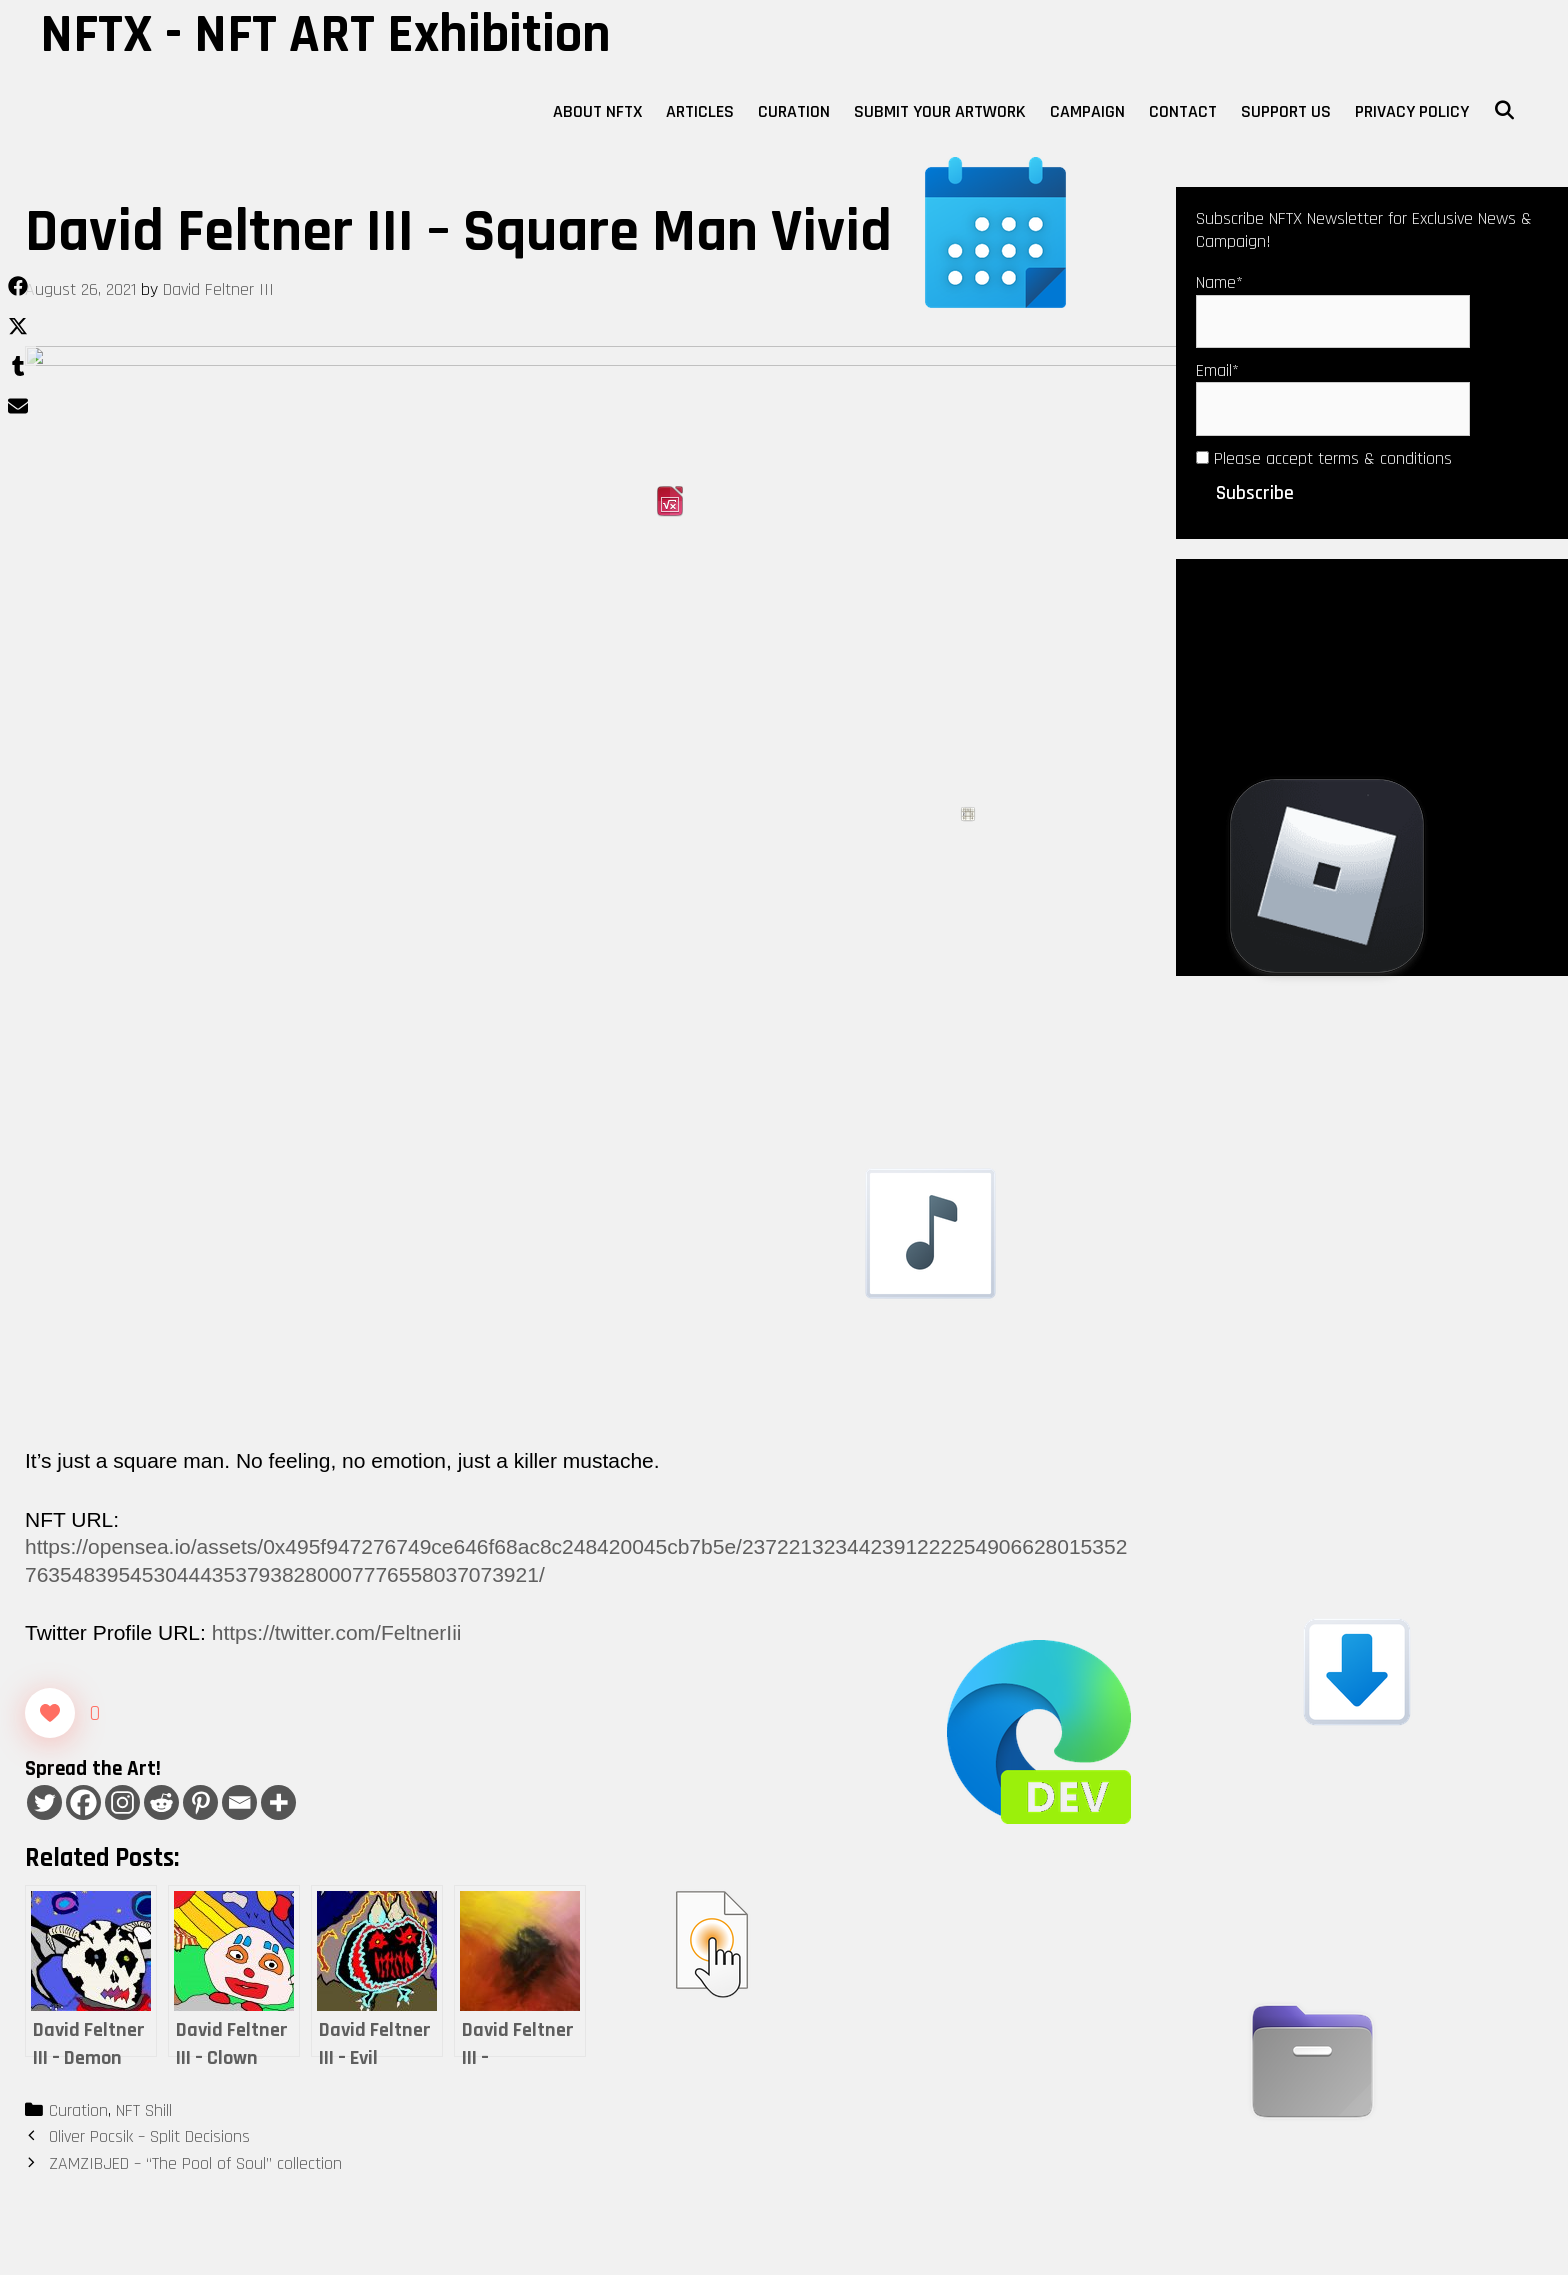  I want to click on open the Roblox app, so click(1327, 876).